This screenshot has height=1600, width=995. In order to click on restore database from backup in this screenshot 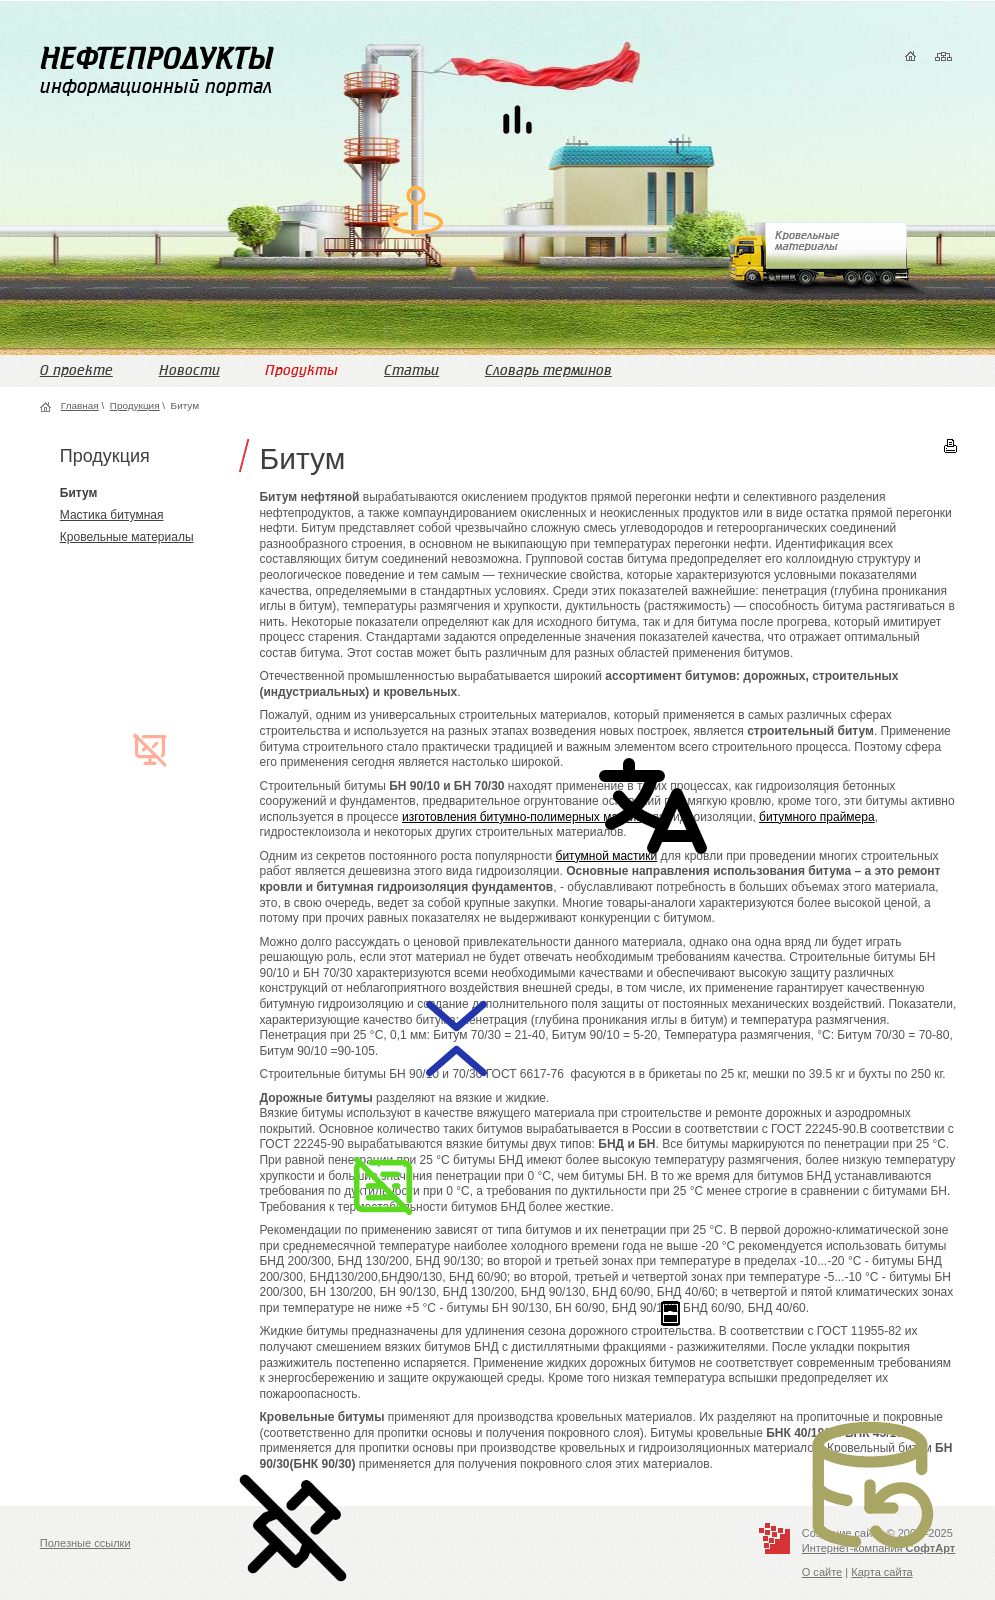, I will do `click(870, 1485)`.